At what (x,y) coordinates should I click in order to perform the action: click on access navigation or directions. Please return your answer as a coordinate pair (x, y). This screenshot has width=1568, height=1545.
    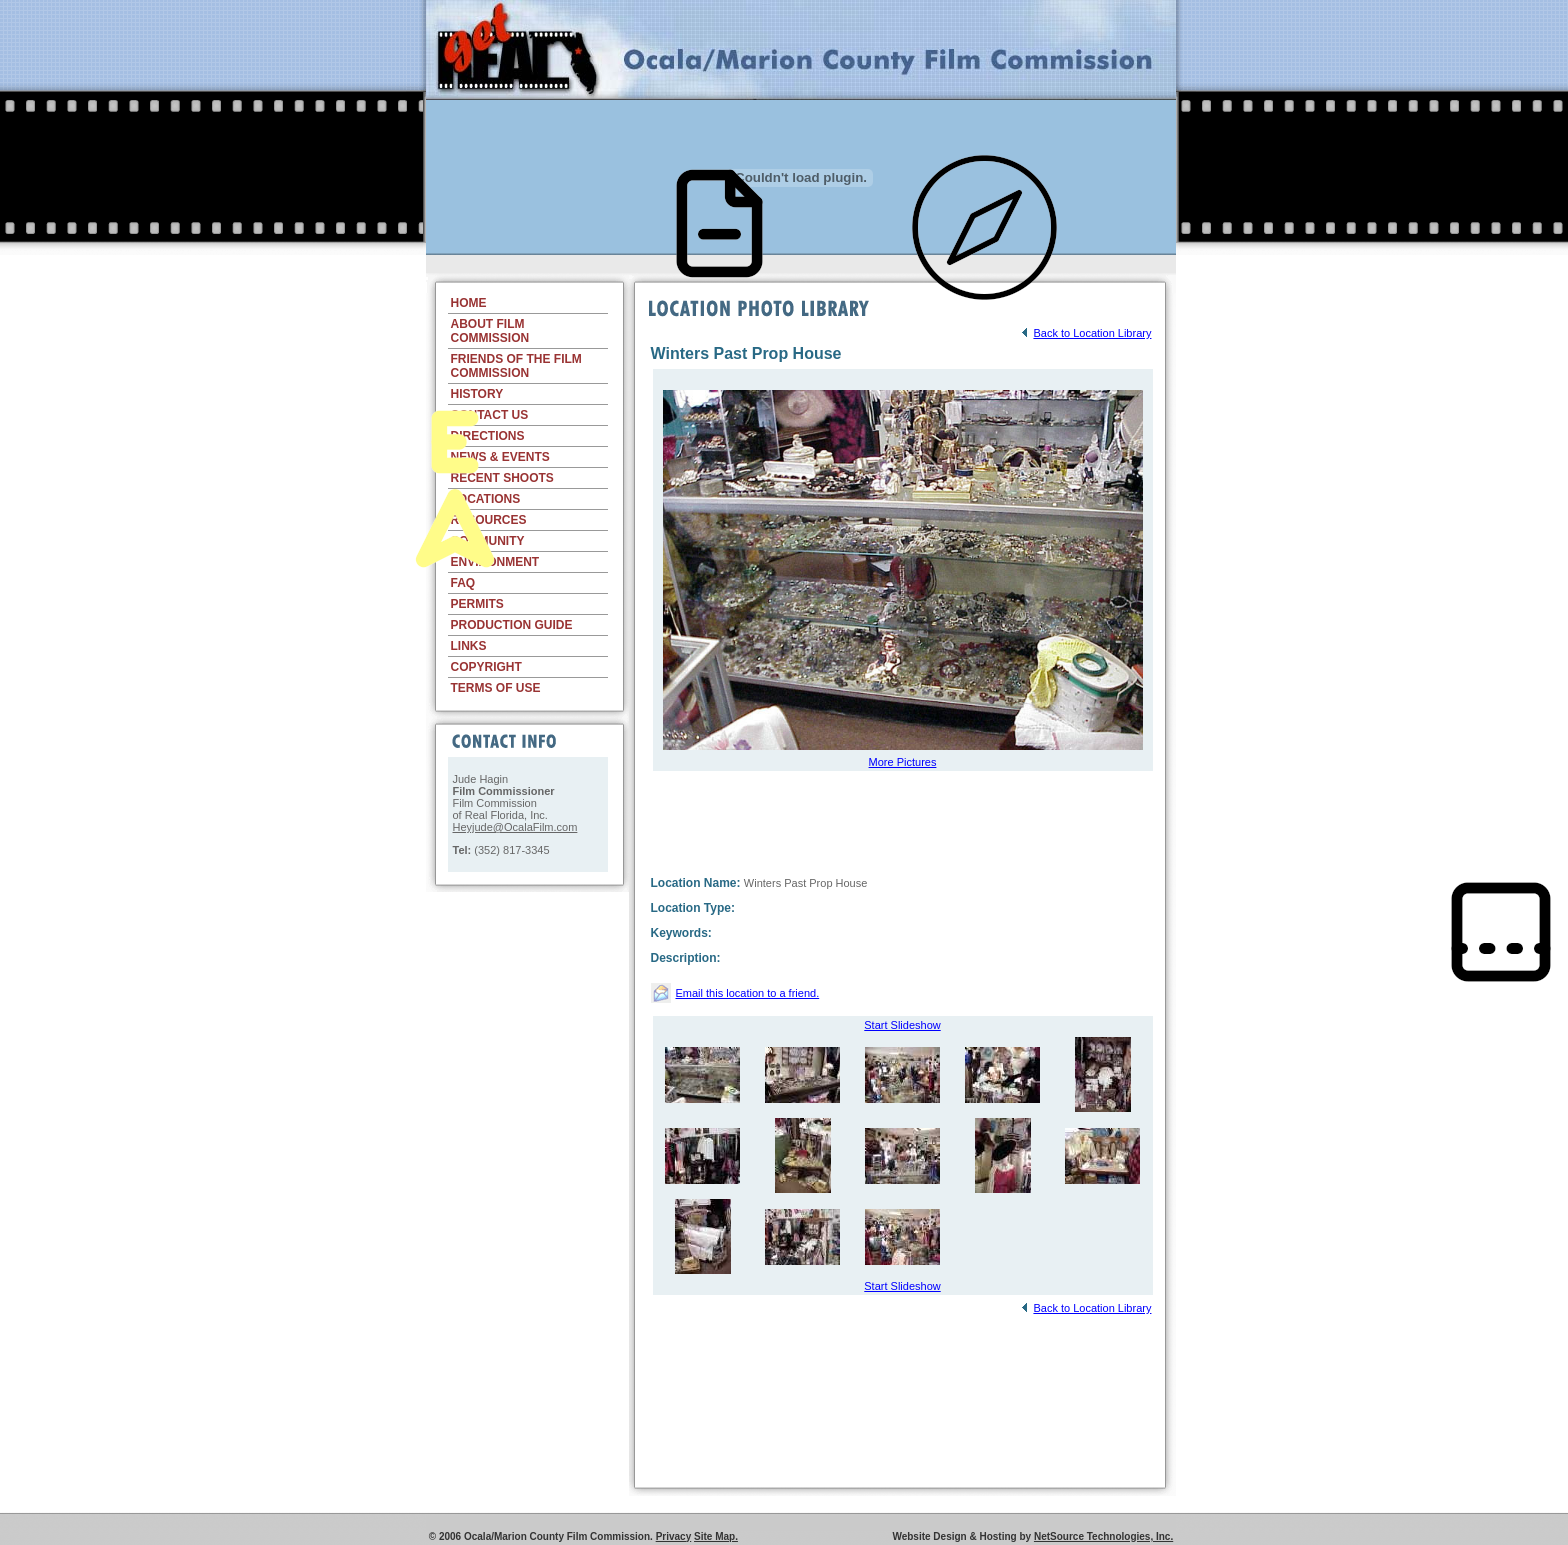
    Looking at the image, I should click on (984, 227).